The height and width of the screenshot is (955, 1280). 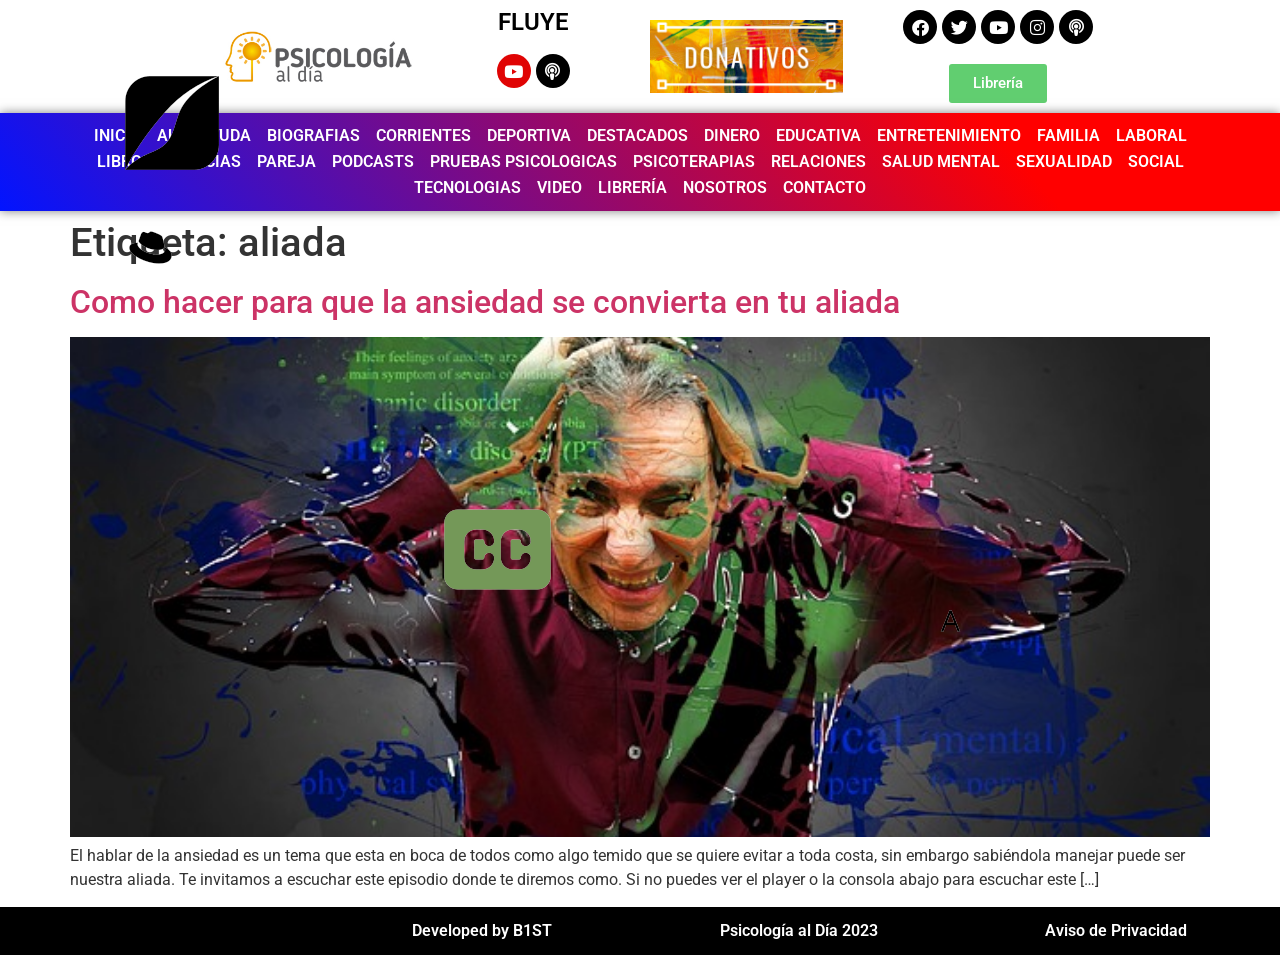 What do you see at coordinates (497, 549) in the screenshot?
I see `enable closed captions for video content` at bounding box center [497, 549].